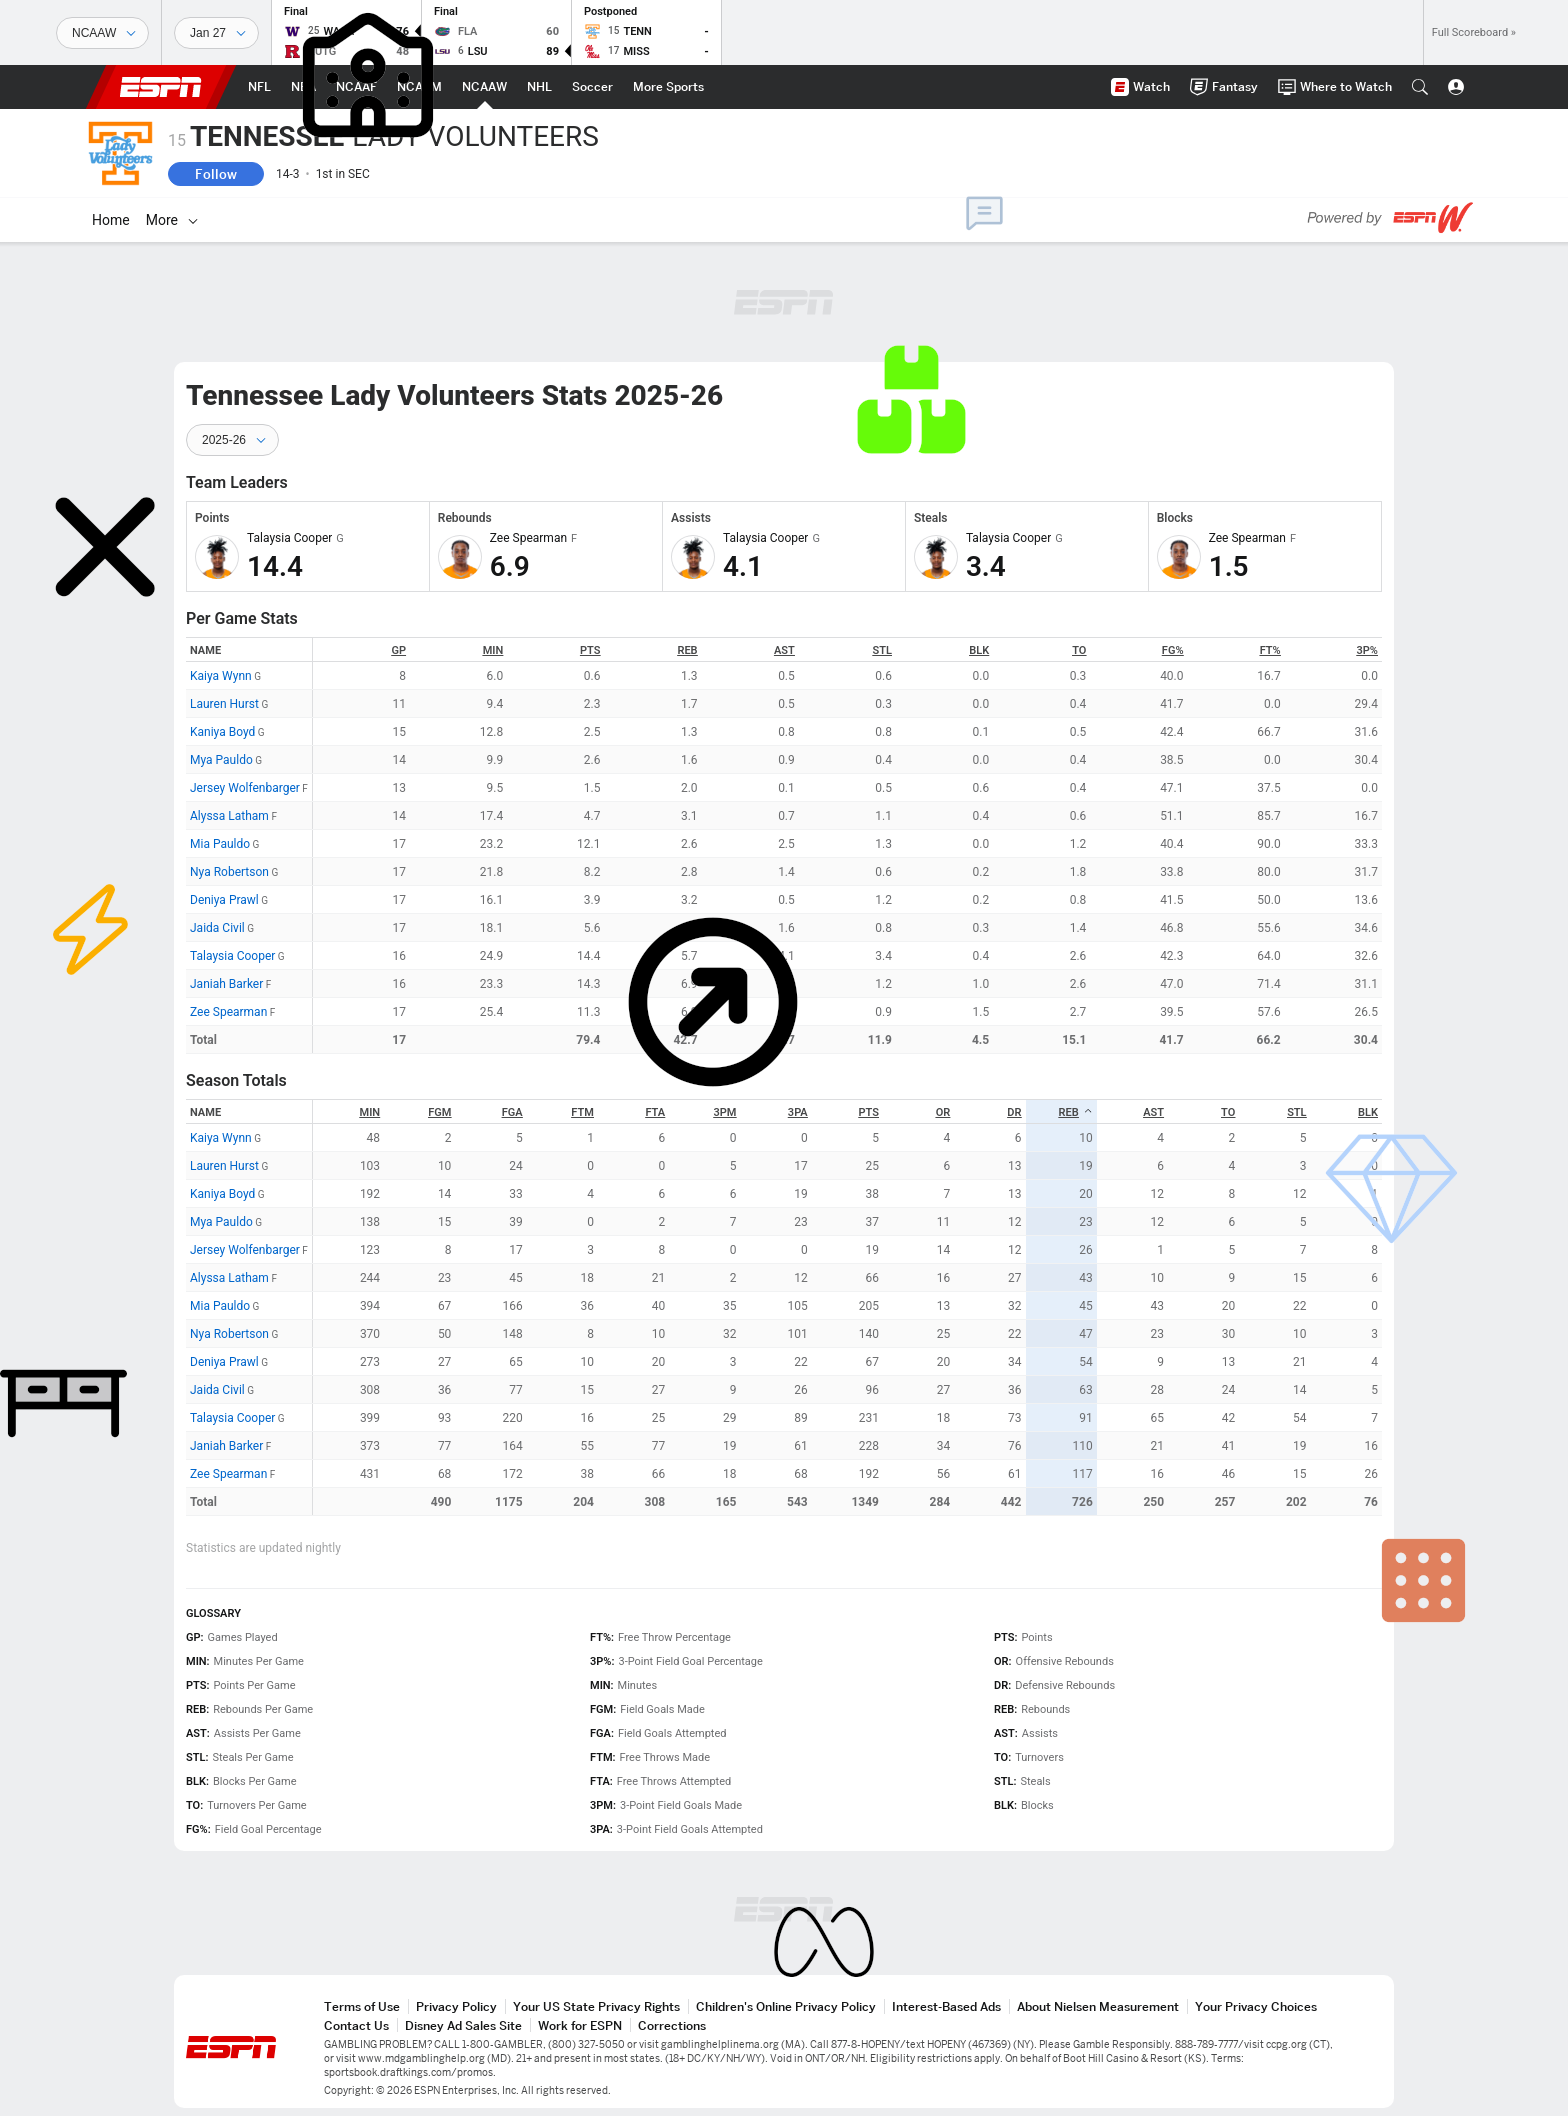  Describe the element at coordinates (63, 1401) in the screenshot. I see `access workspace or office settings` at that location.